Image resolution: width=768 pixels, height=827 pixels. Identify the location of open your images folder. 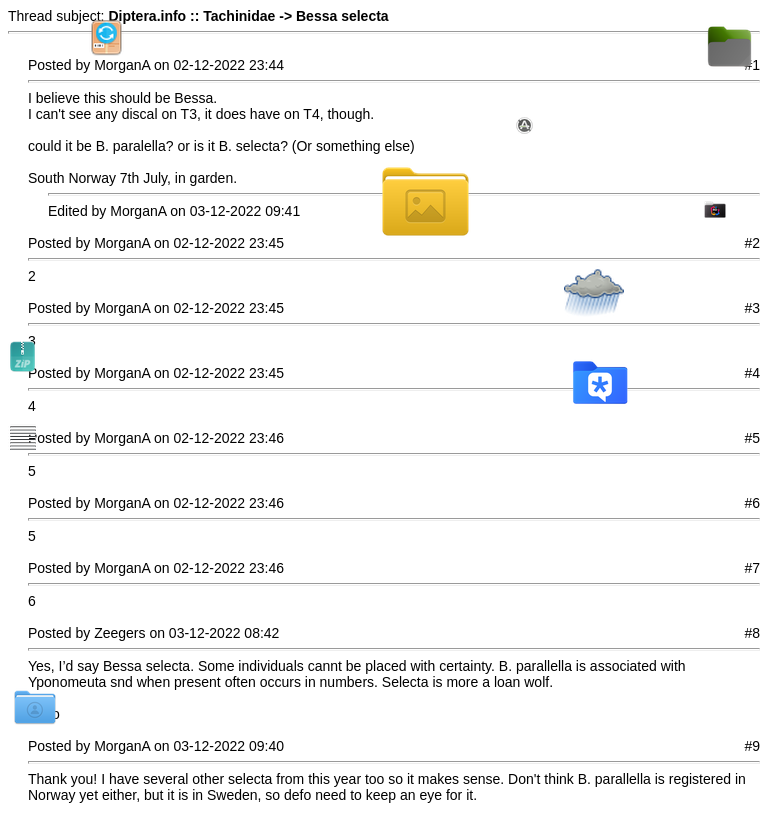
(425, 201).